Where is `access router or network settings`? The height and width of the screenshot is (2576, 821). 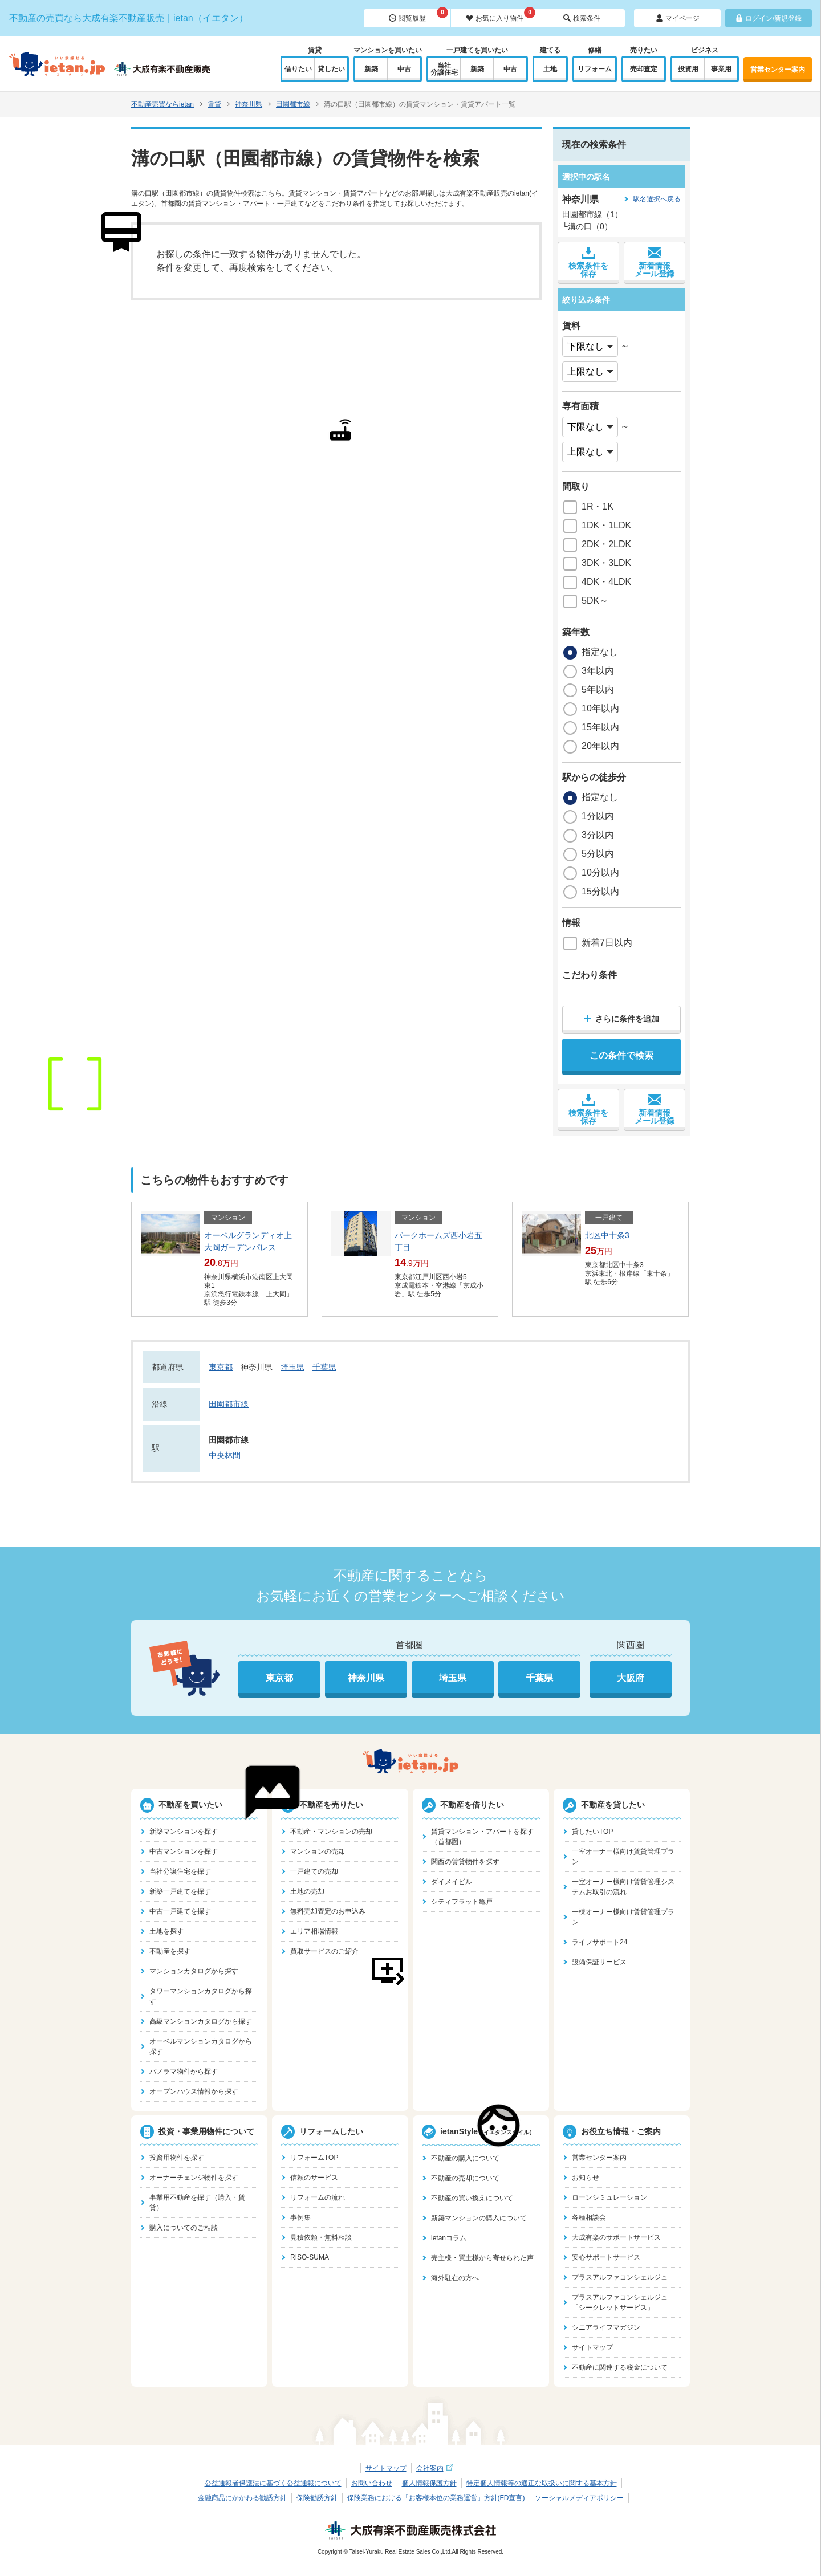 access router or network settings is located at coordinates (340, 430).